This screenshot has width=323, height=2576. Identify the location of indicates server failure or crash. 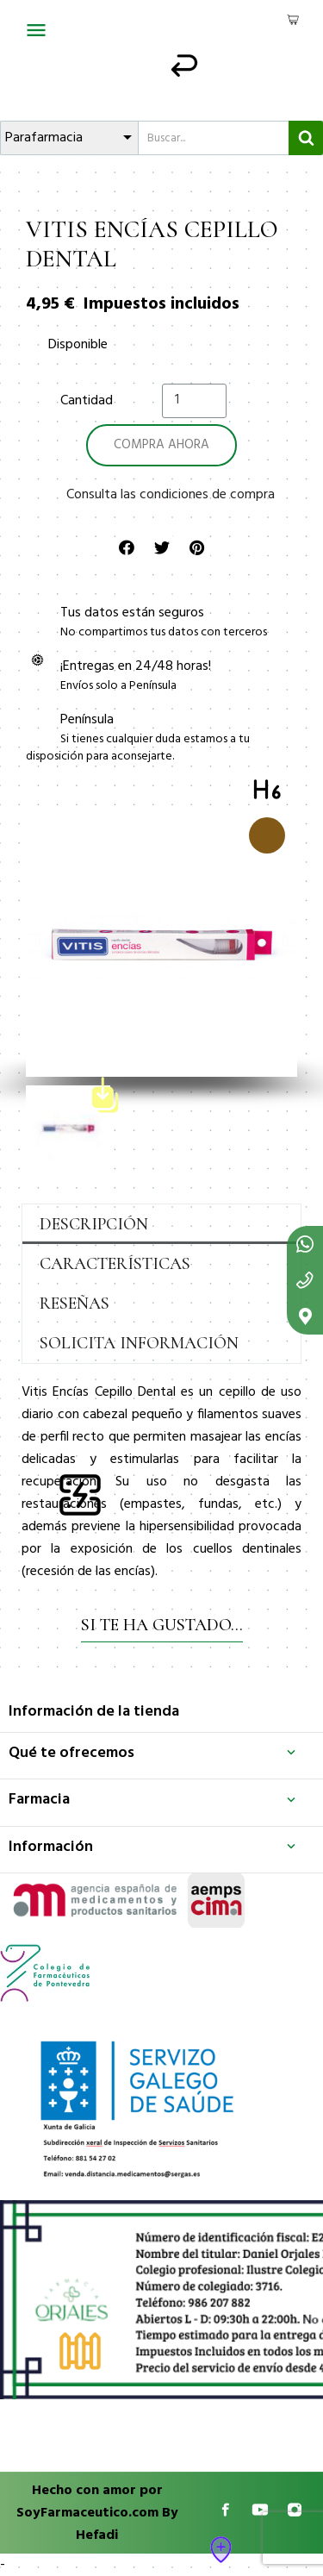
(80, 1495).